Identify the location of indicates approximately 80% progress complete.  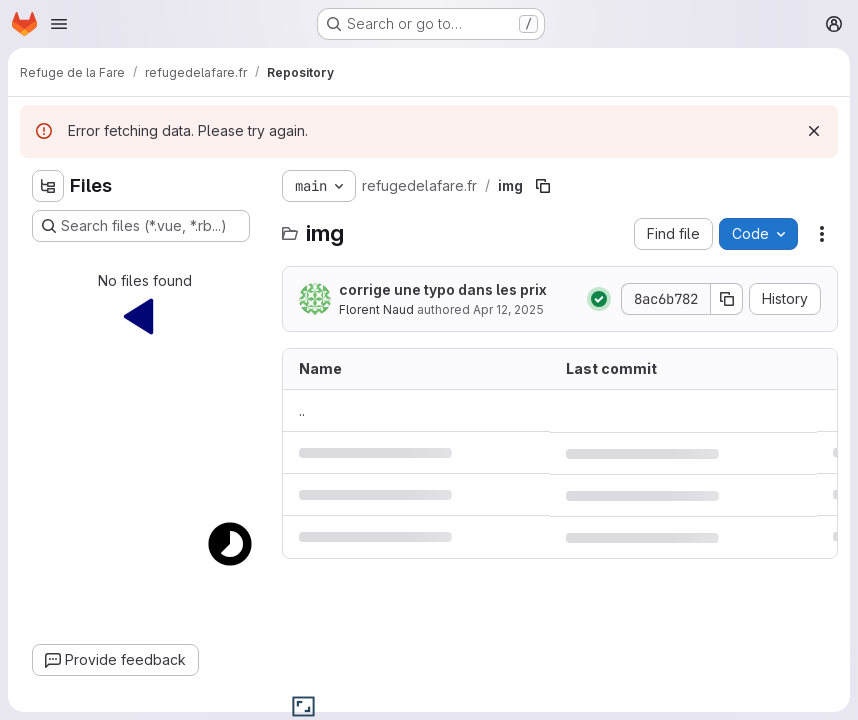
(230, 544).